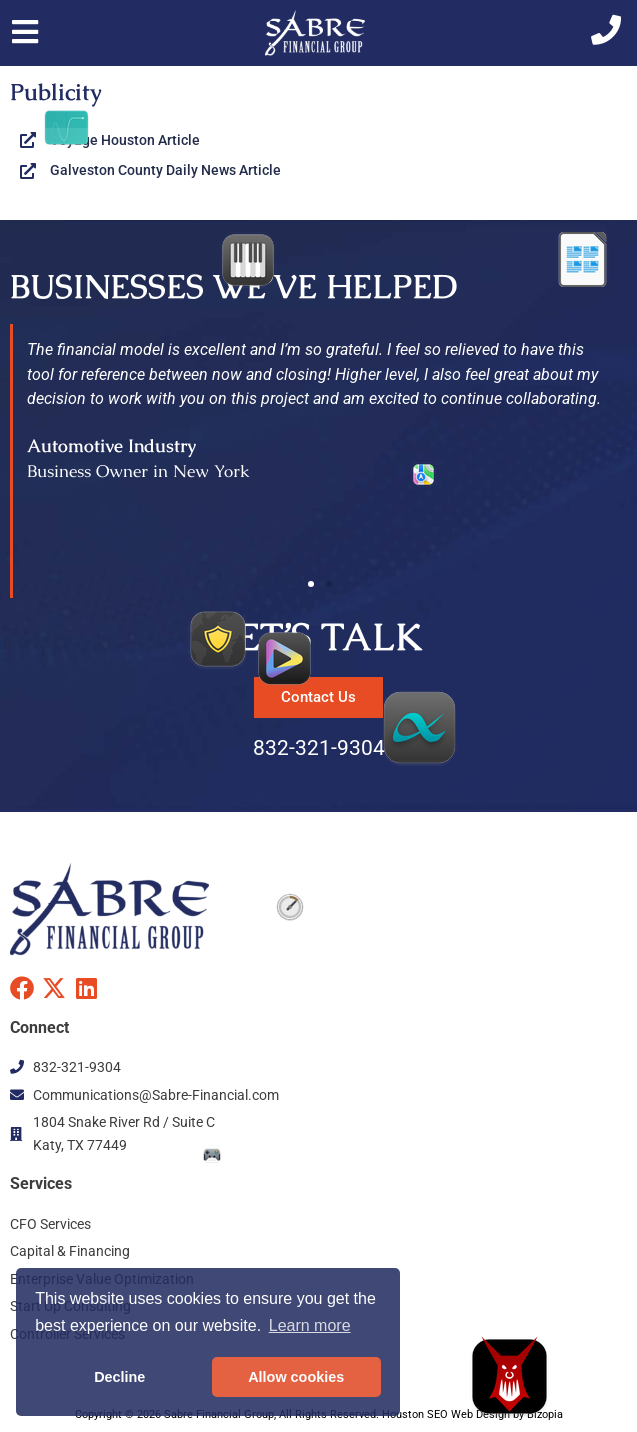  I want to click on open virtual midi piano keyboard app, so click(248, 260).